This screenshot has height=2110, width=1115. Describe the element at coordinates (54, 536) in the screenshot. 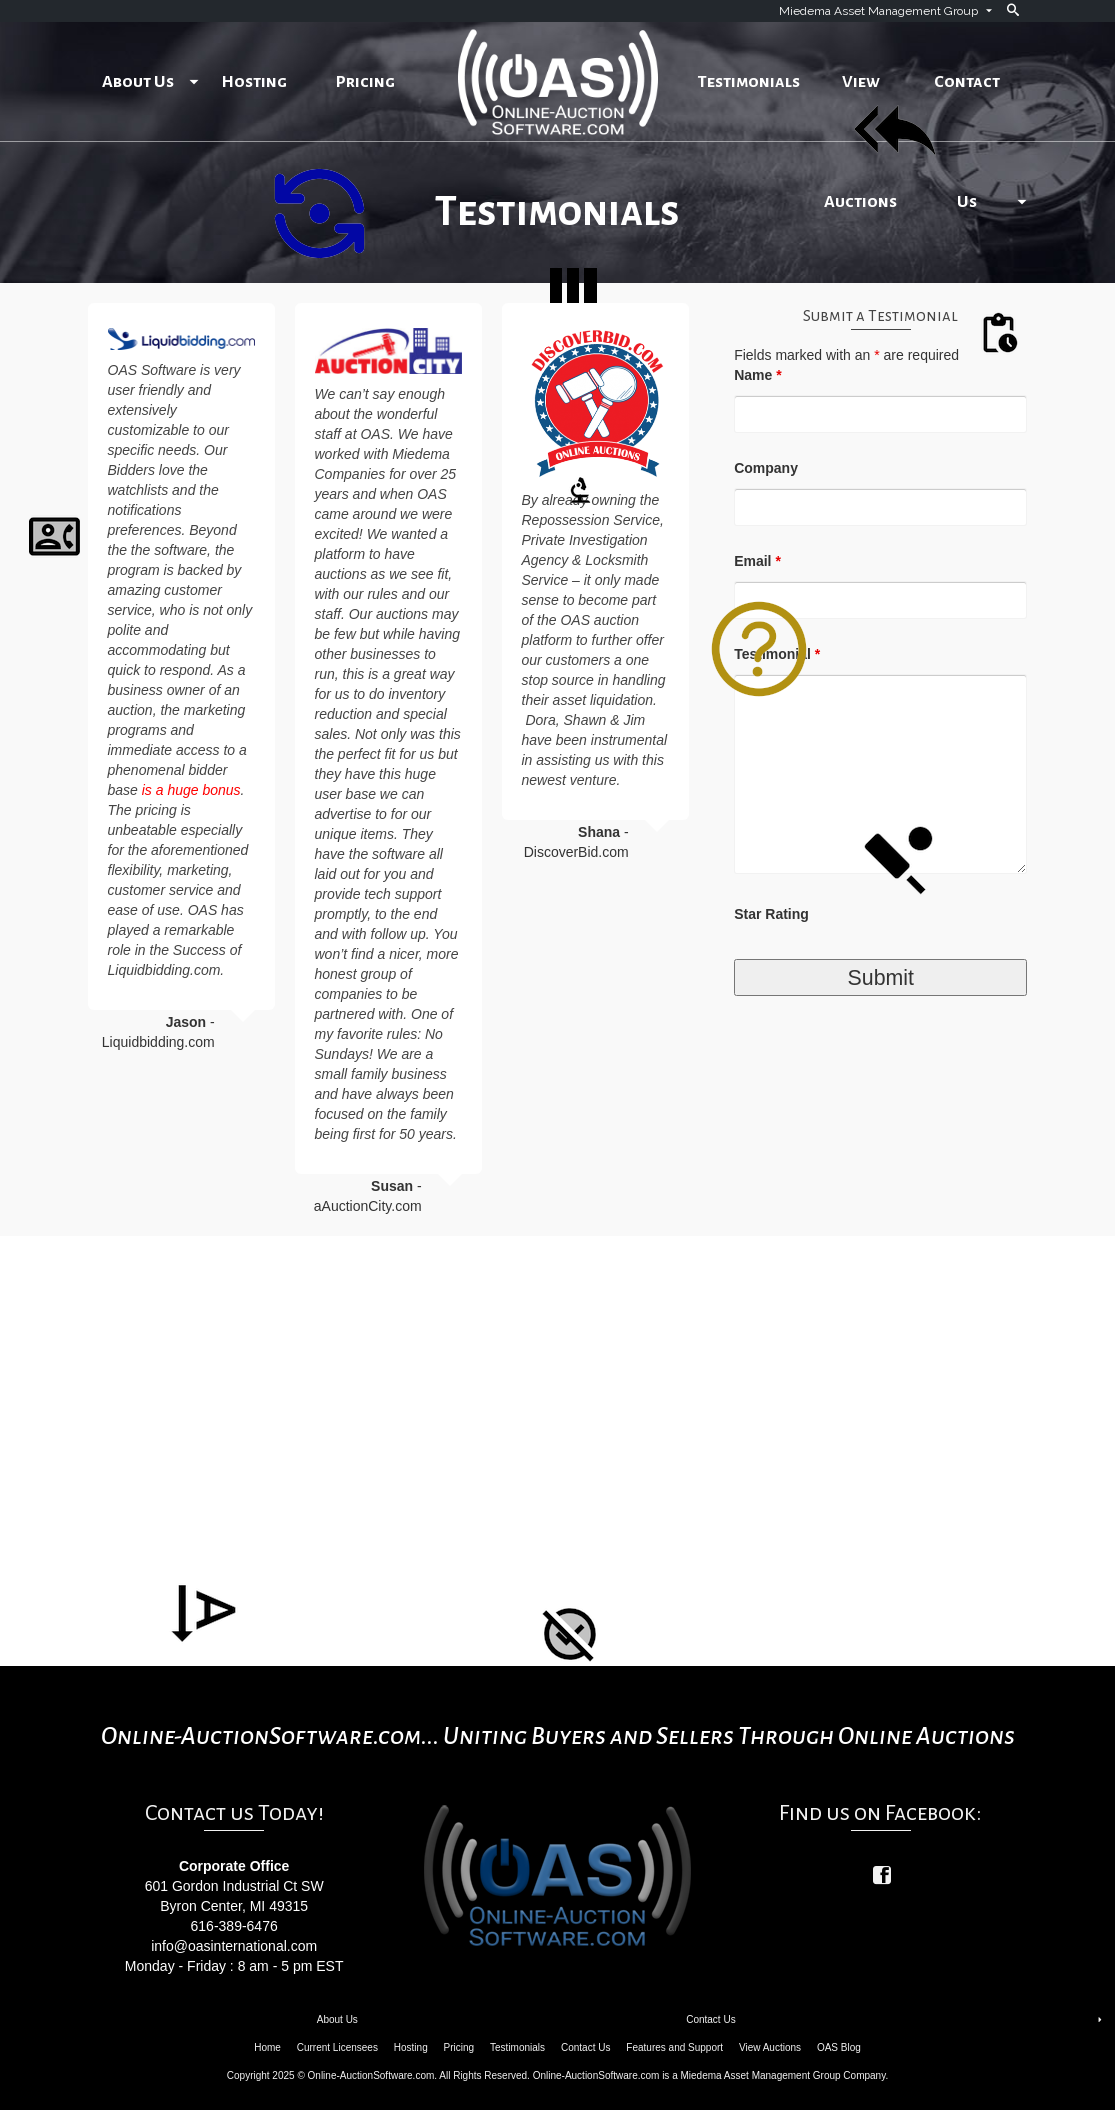

I see `view contact's phone information` at that location.